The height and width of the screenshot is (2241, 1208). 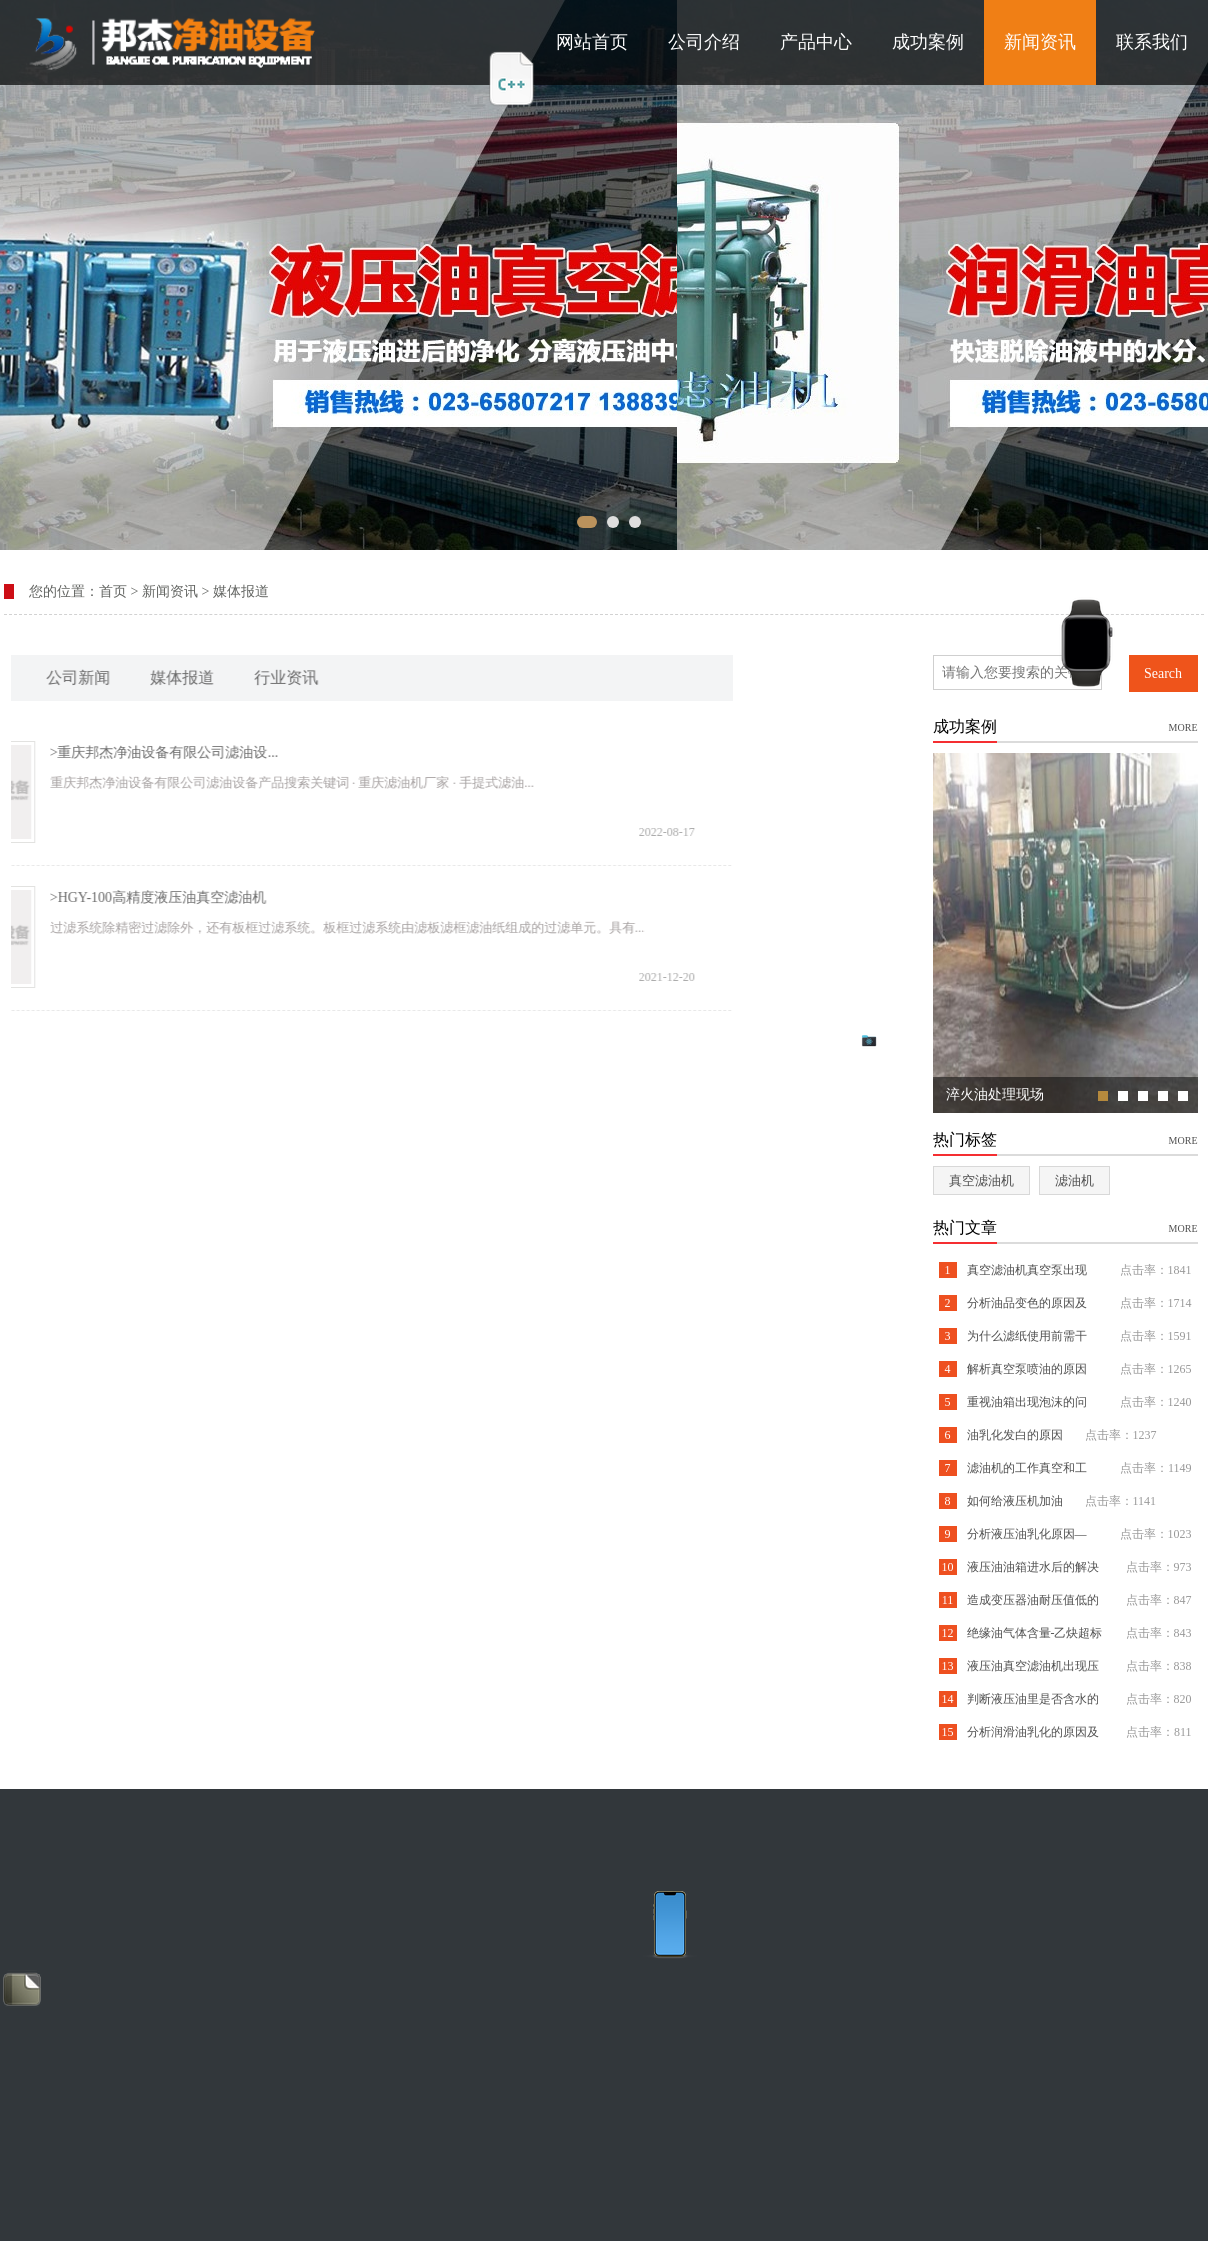 I want to click on change desktop wallpaper settings, so click(x=22, y=1988).